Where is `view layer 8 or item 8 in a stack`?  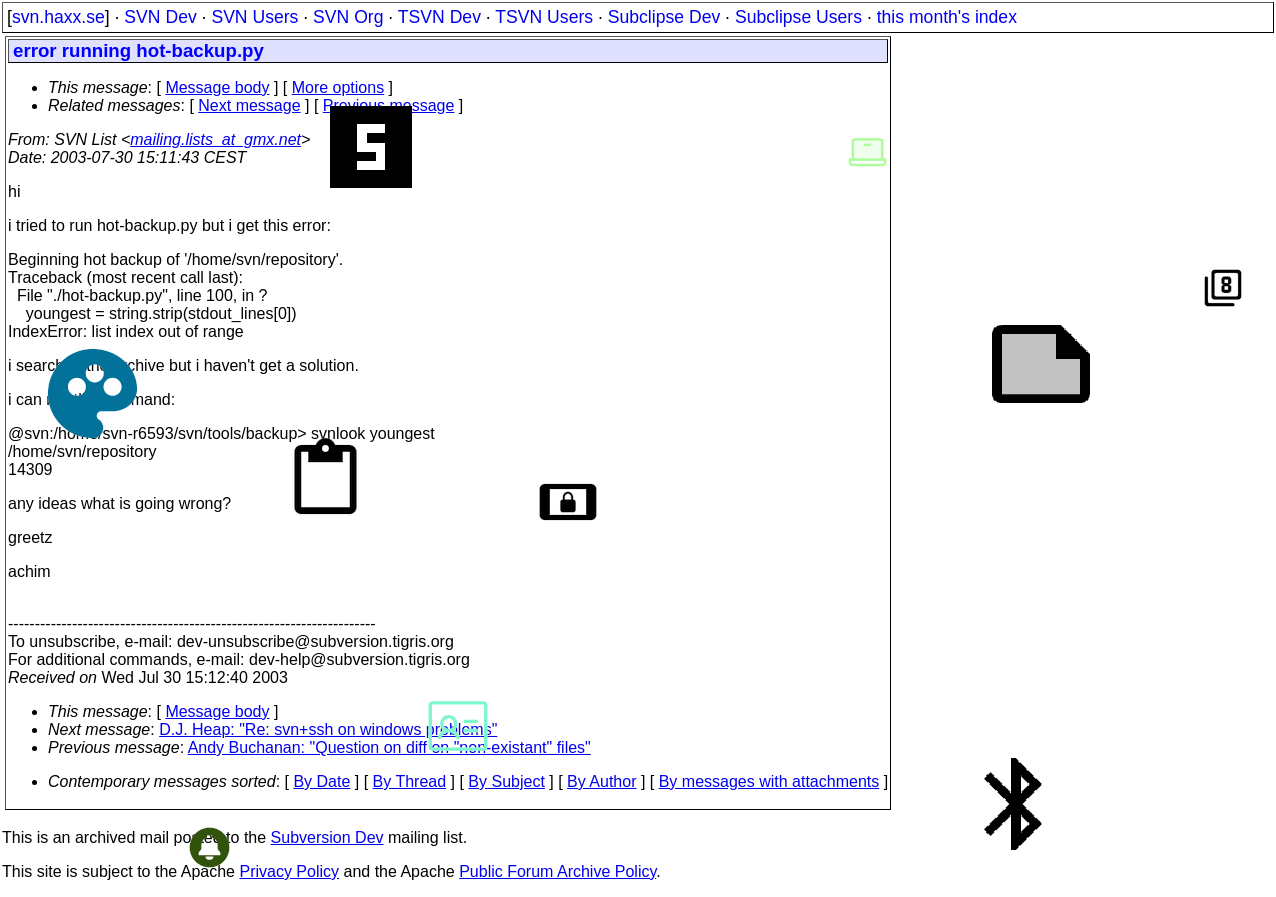 view layer 8 or item 8 in a stack is located at coordinates (1223, 288).